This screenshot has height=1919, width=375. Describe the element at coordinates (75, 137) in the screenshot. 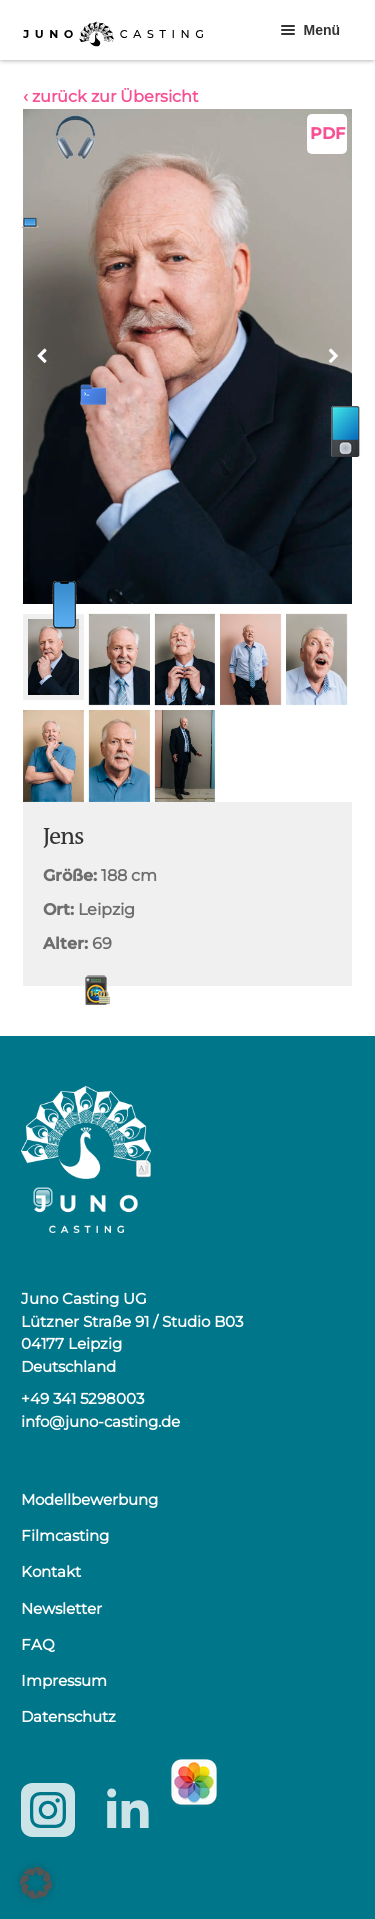

I see `bluetooth headphones connected` at that location.